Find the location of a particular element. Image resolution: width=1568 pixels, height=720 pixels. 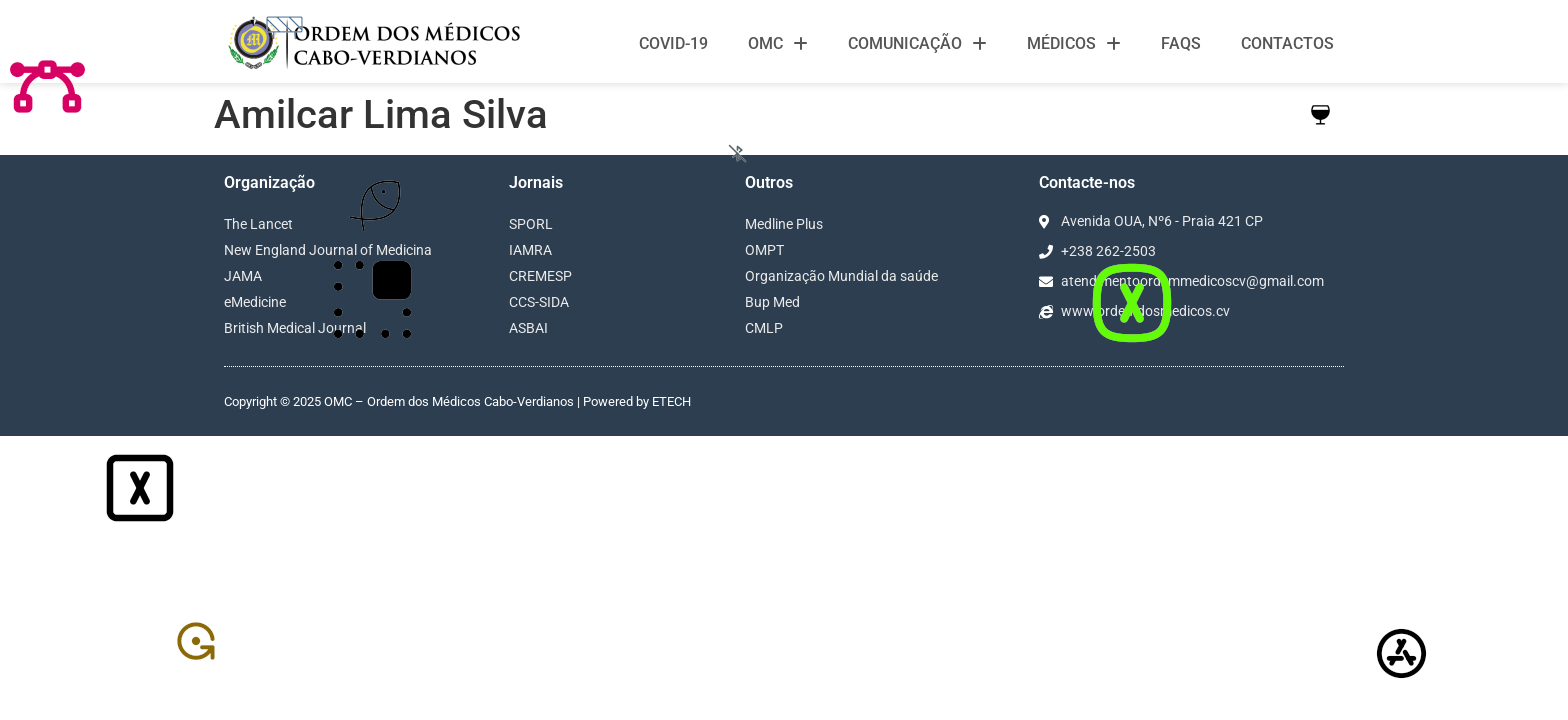

align element to top-right corner is located at coordinates (372, 299).